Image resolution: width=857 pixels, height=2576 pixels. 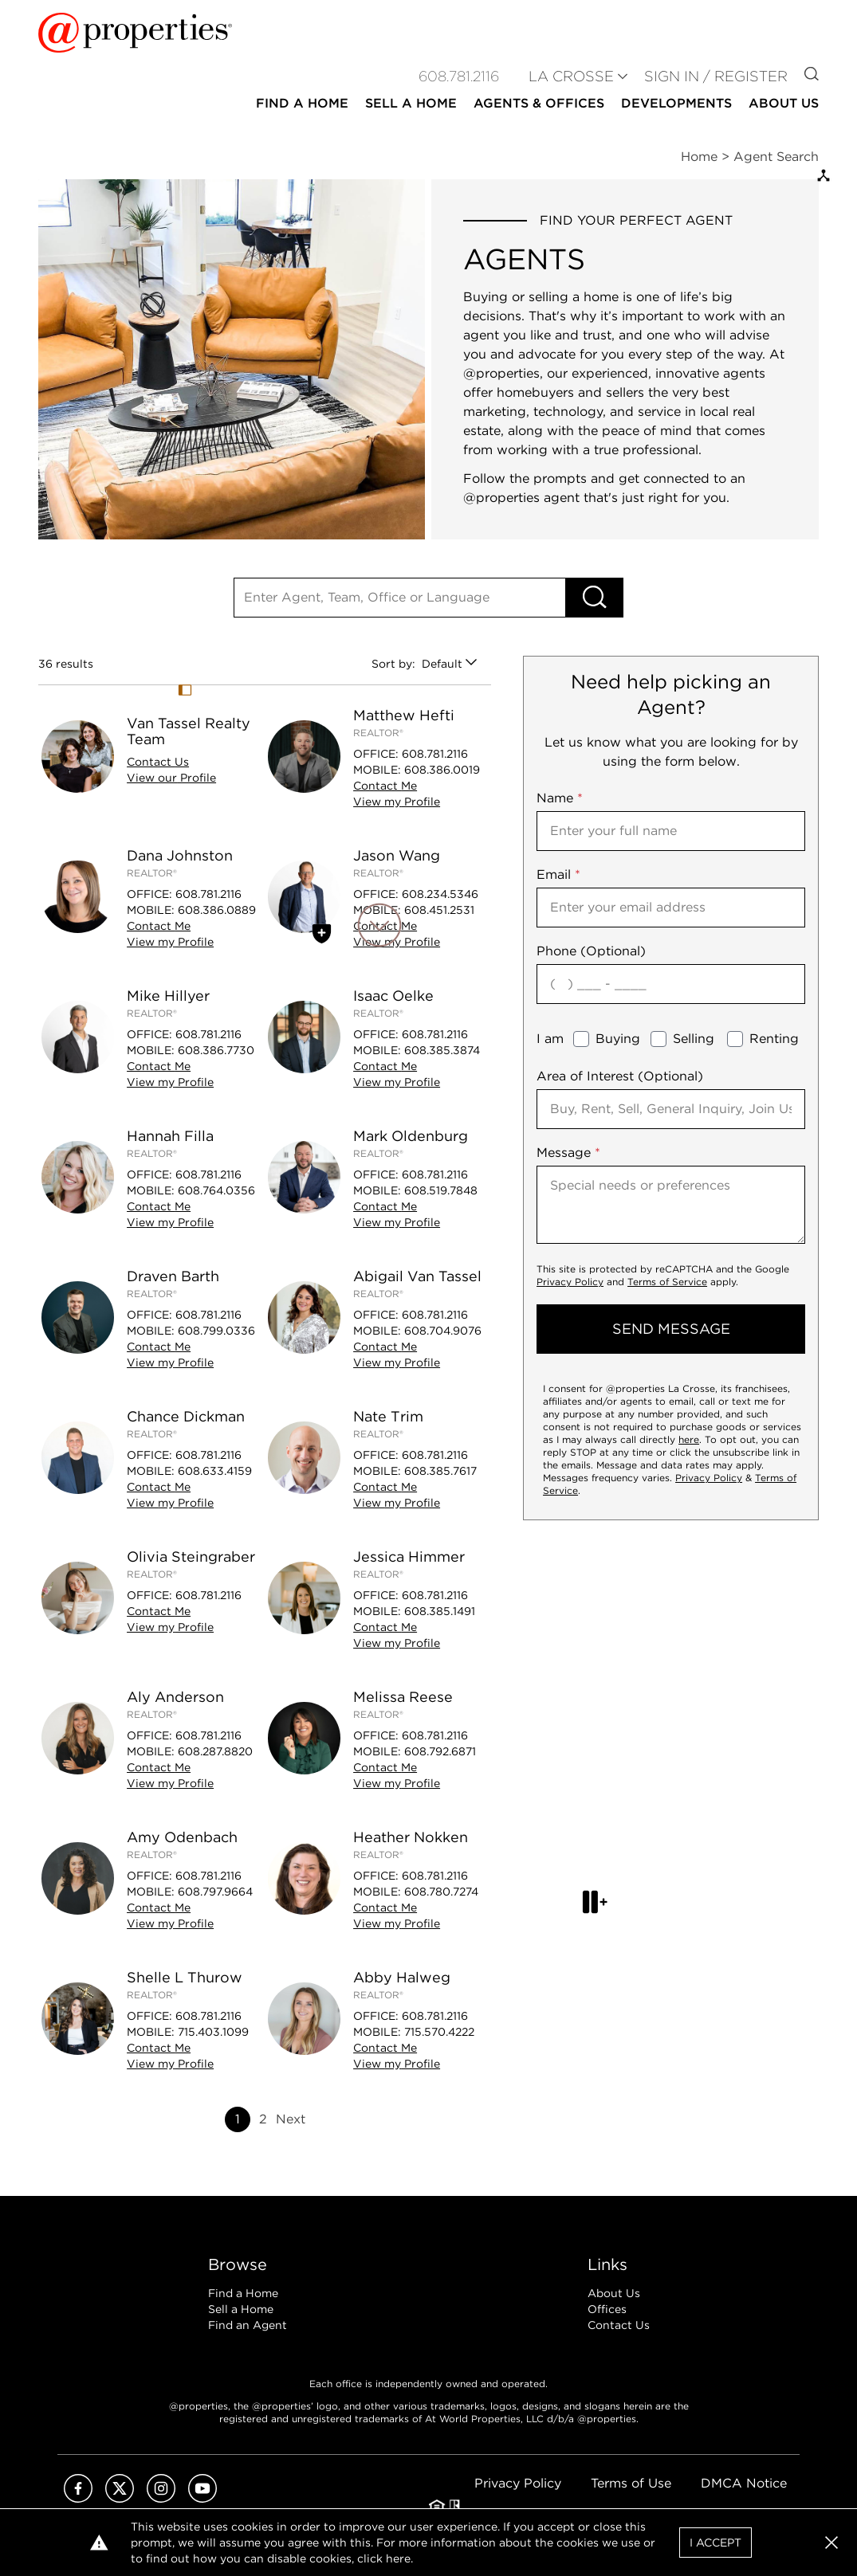 What do you see at coordinates (824, 175) in the screenshot?
I see `connect or manage connected devices` at bounding box center [824, 175].